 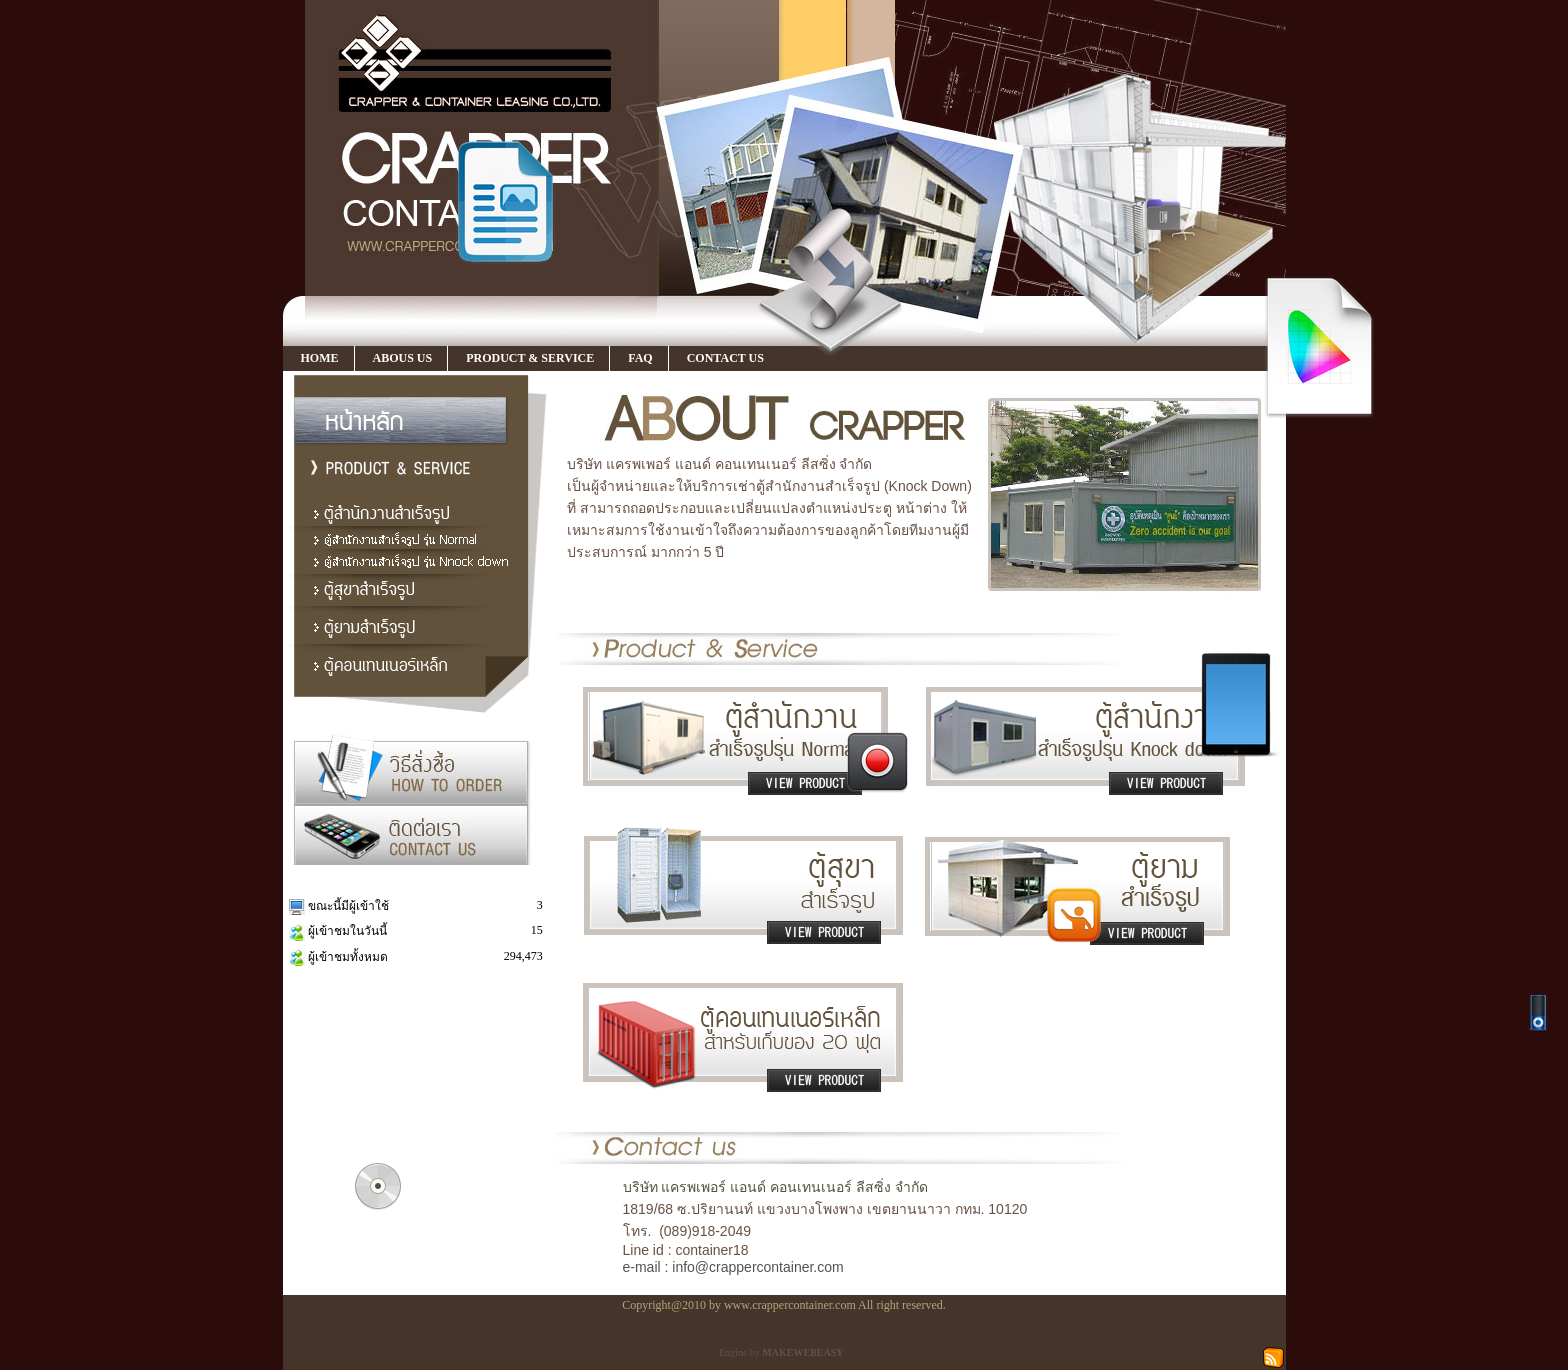 I want to click on color profile document for color management, so click(x=1319, y=349).